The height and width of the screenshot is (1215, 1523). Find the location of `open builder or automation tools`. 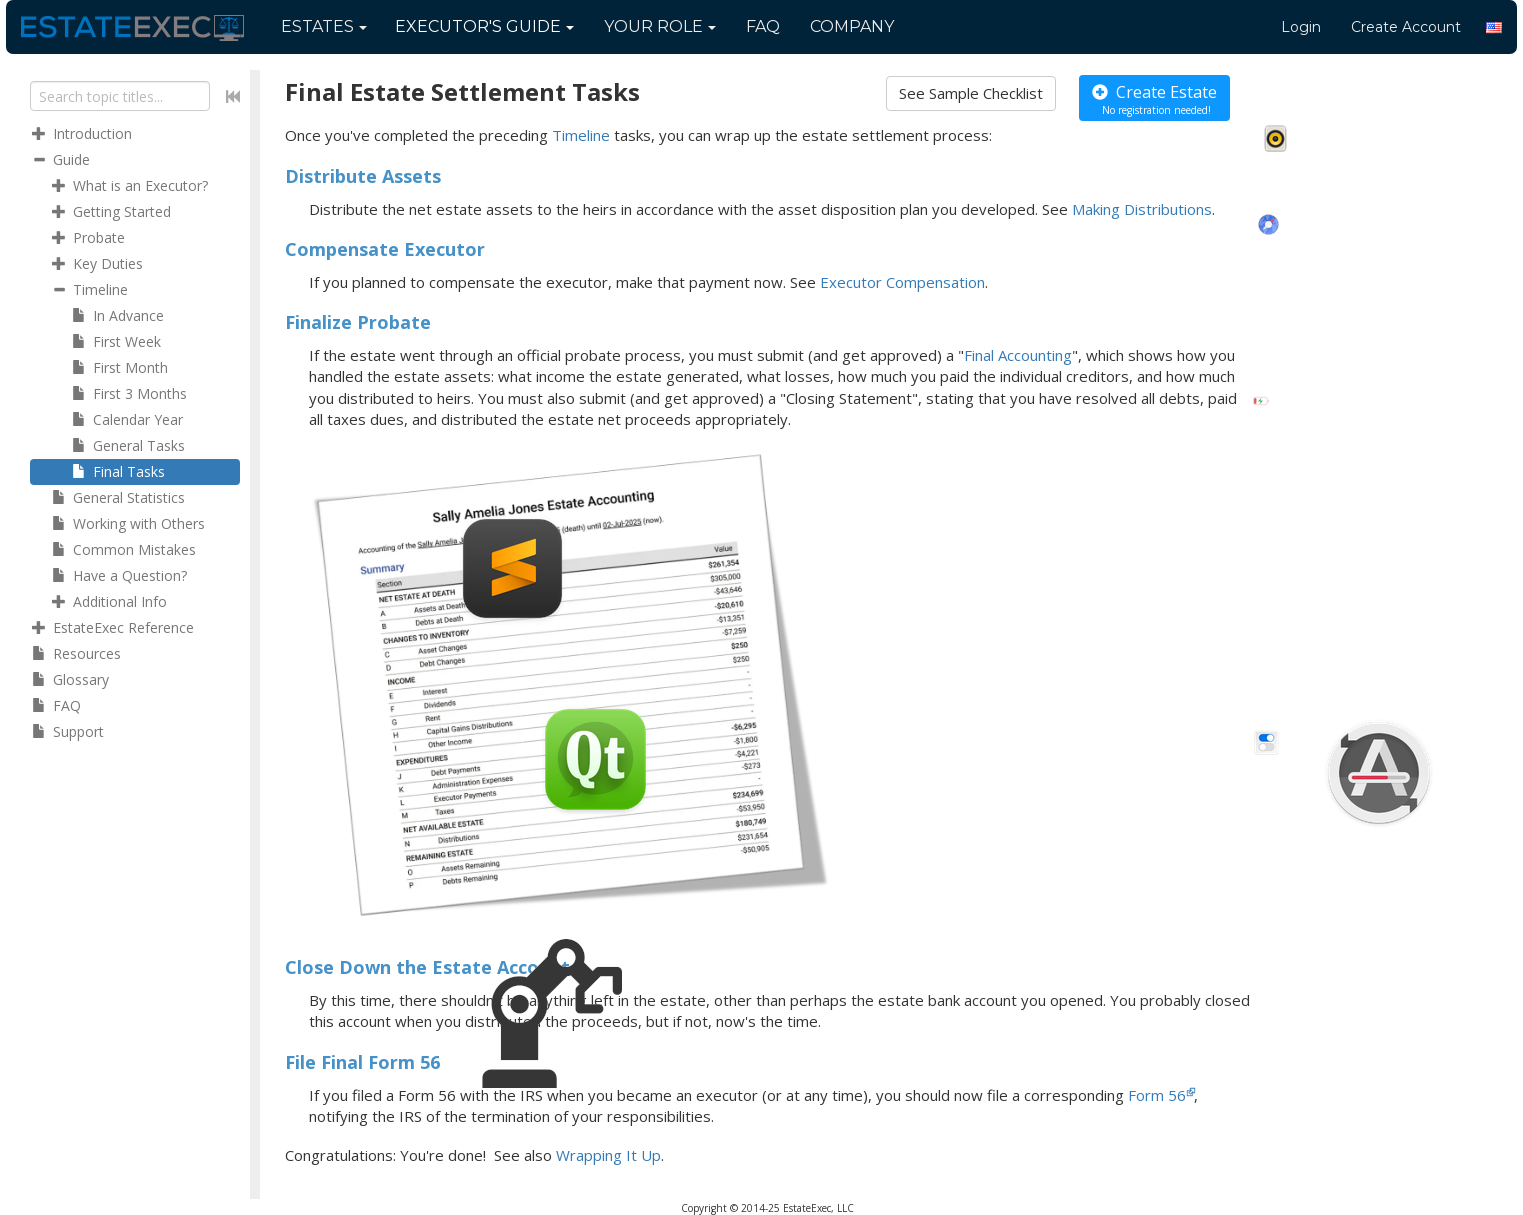

open builder or automation tools is located at coordinates (547, 1013).